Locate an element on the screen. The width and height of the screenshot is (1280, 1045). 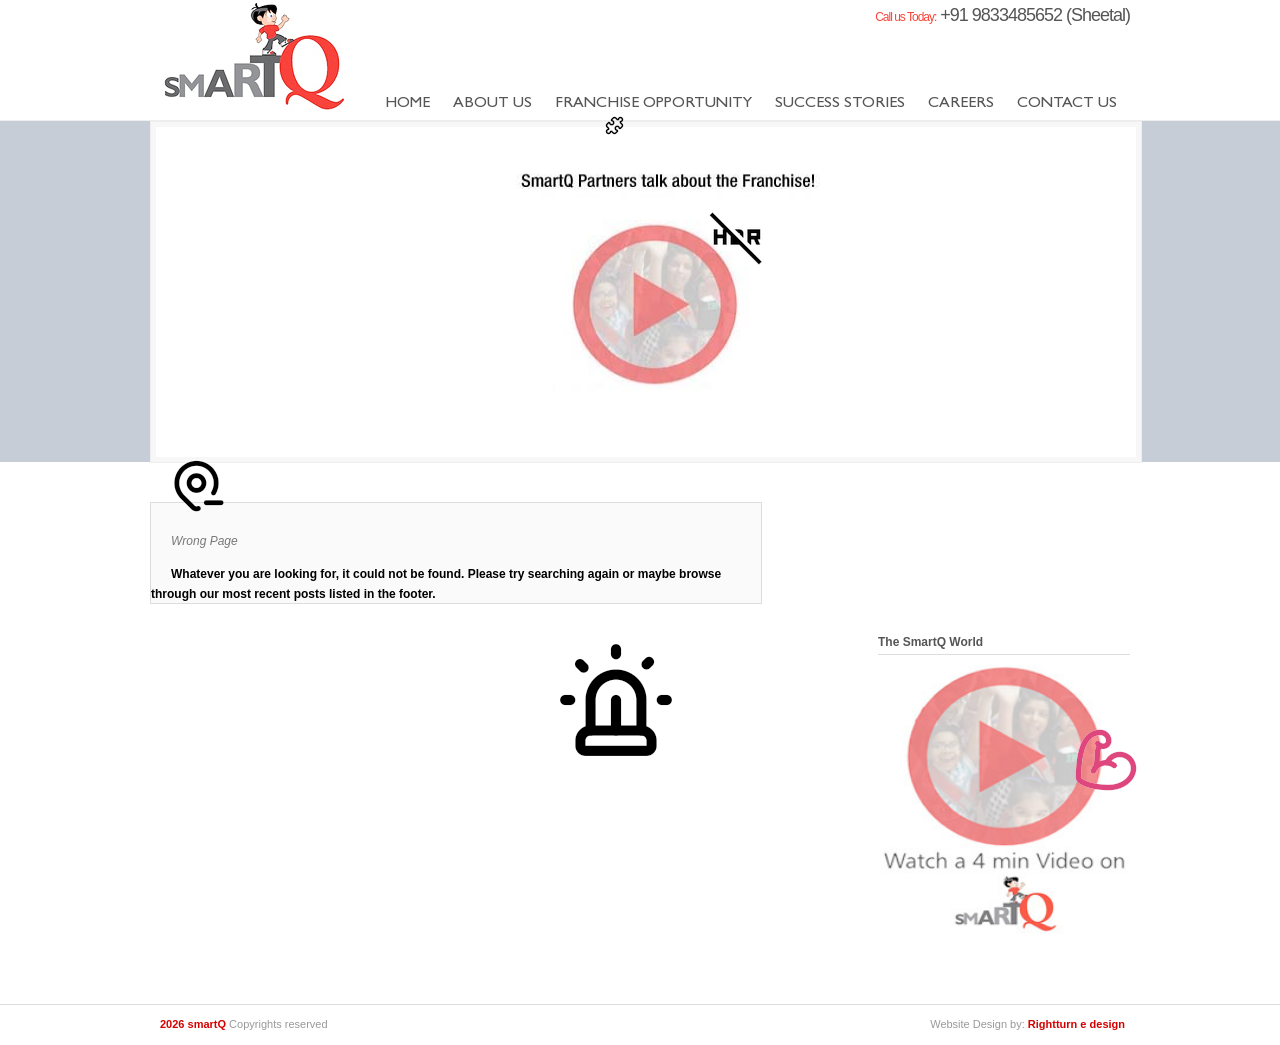
access extensions or plugins is located at coordinates (614, 125).